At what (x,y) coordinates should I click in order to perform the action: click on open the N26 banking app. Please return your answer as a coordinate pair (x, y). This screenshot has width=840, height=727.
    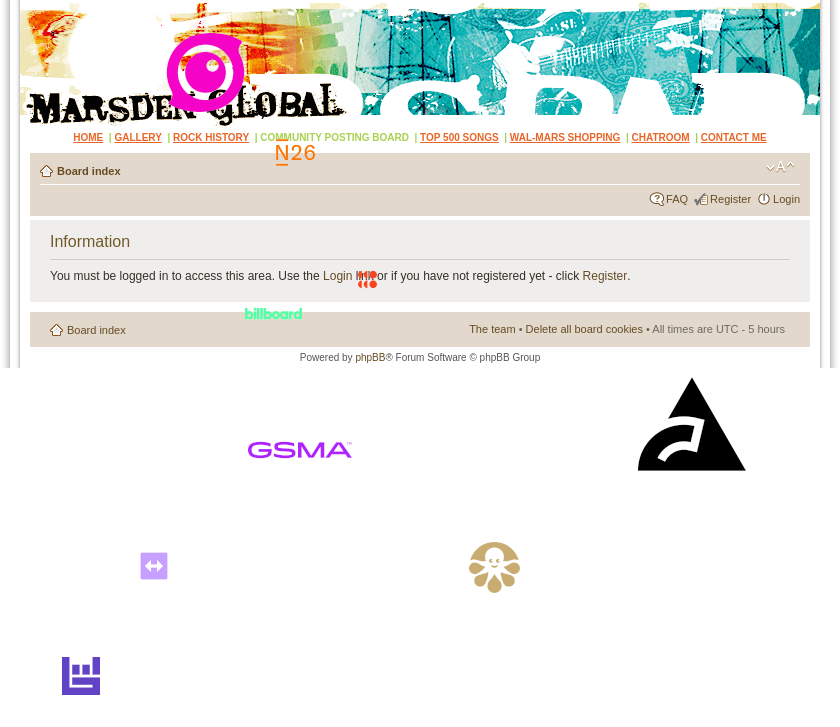
    Looking at the image, I should click on (295, 152).